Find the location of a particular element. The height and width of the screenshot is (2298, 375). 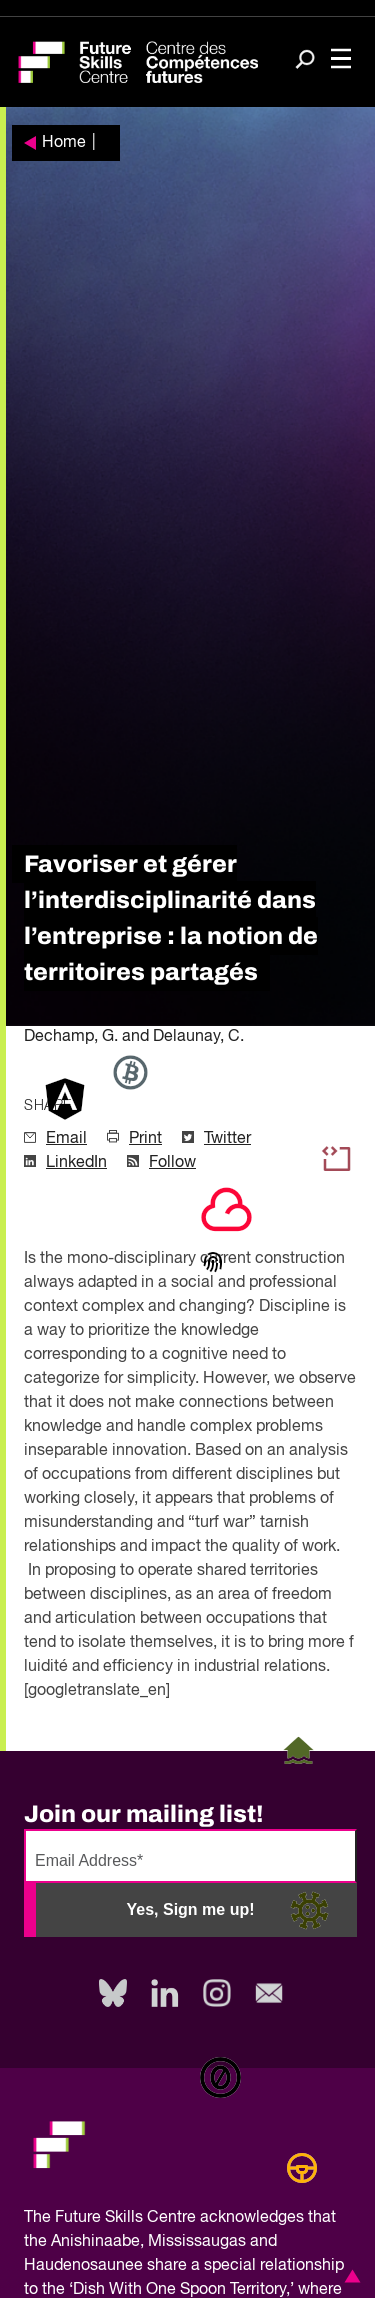

indicates content is in the public domain (CC0 license) is located at coordinates (220, 2077).